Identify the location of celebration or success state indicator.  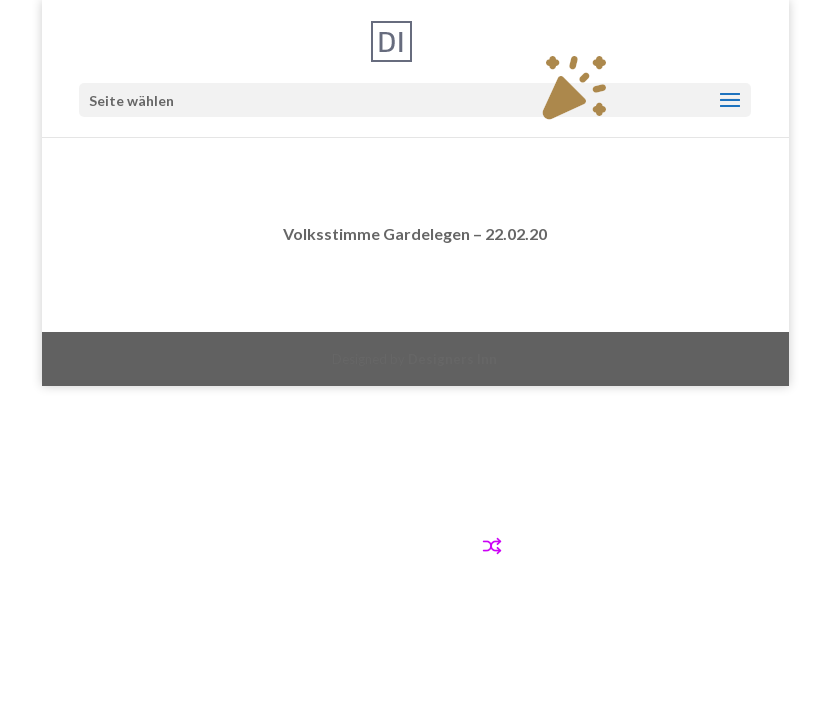
(576, 86).